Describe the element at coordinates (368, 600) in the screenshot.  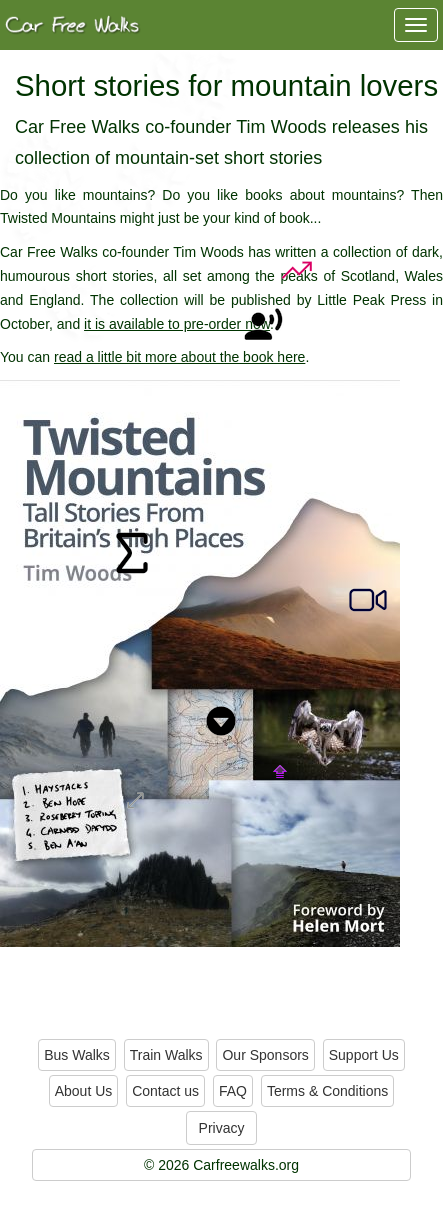
I see `start a video call` at that location.